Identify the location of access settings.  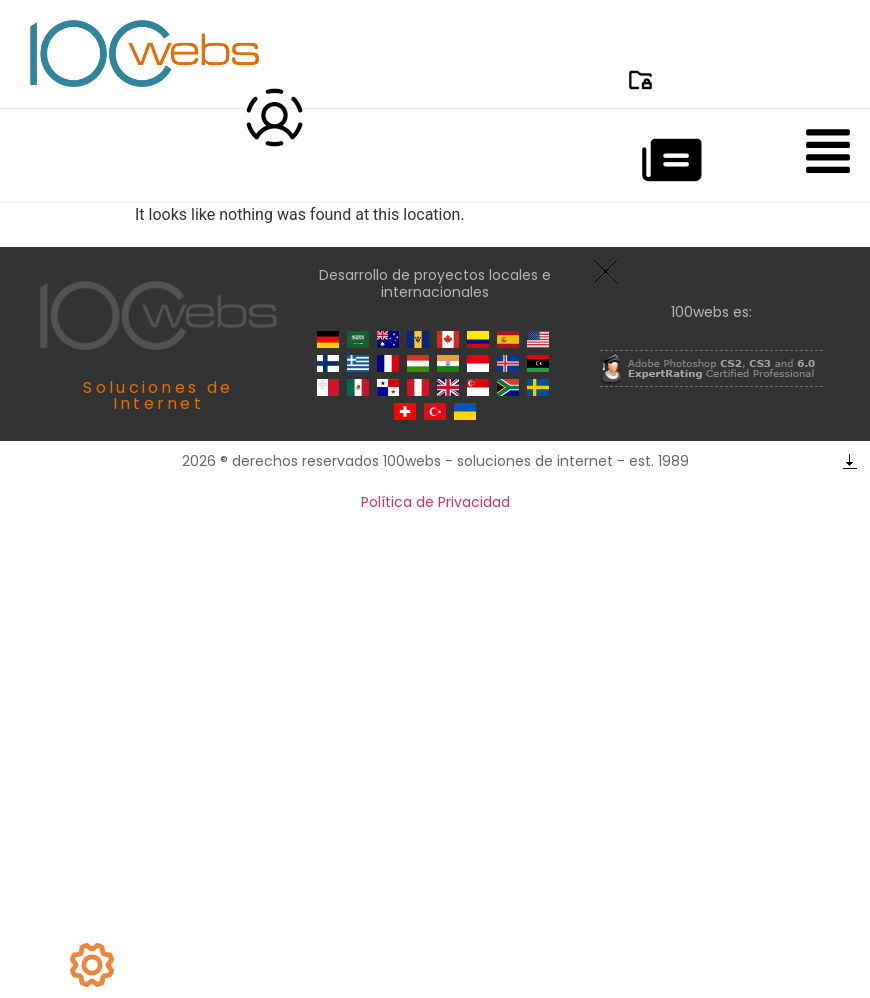
(92, 965).